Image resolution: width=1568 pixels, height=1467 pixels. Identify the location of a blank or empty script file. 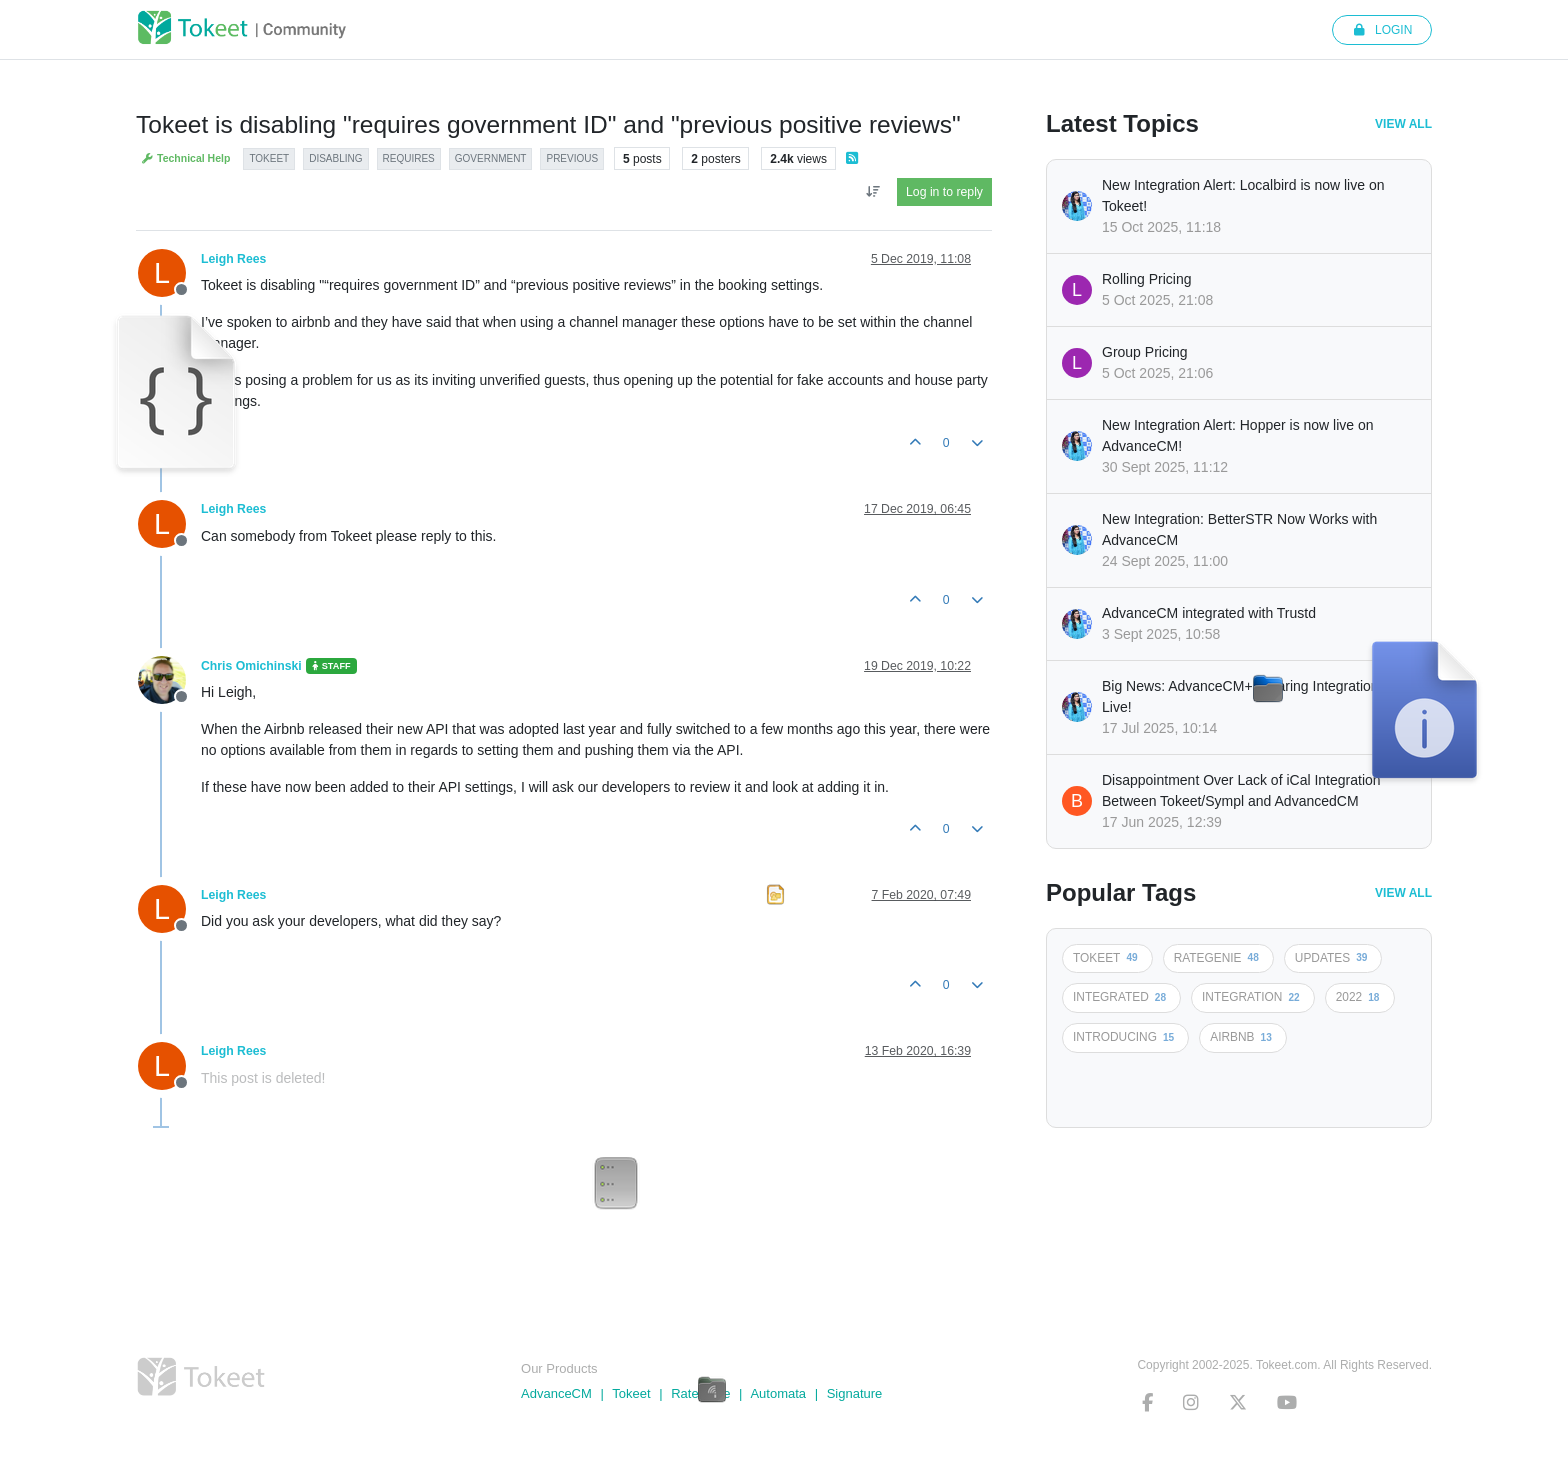
(176, 395).